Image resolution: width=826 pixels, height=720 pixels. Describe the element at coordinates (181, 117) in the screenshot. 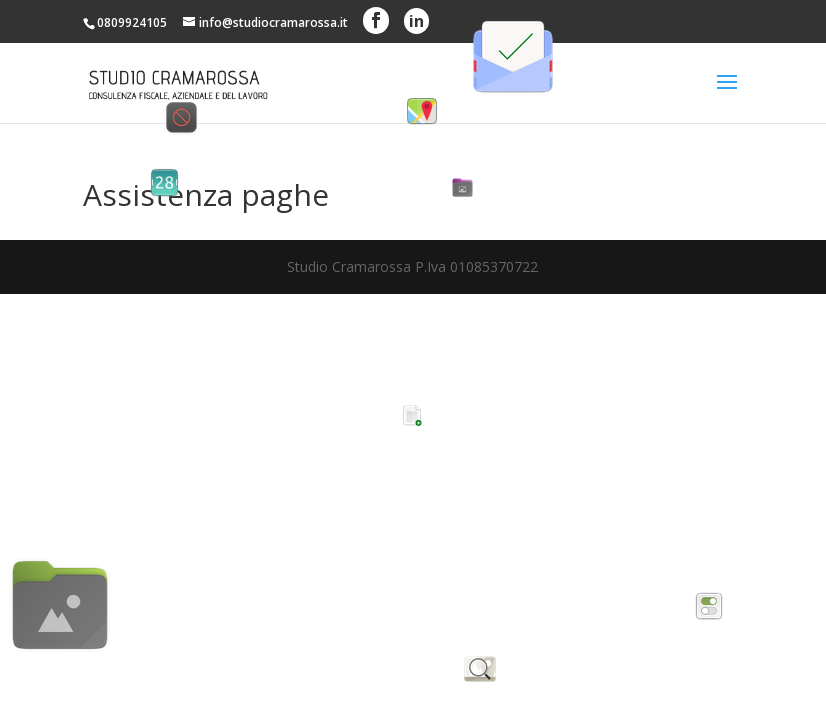

I see `indicates image failed to load` at that location.